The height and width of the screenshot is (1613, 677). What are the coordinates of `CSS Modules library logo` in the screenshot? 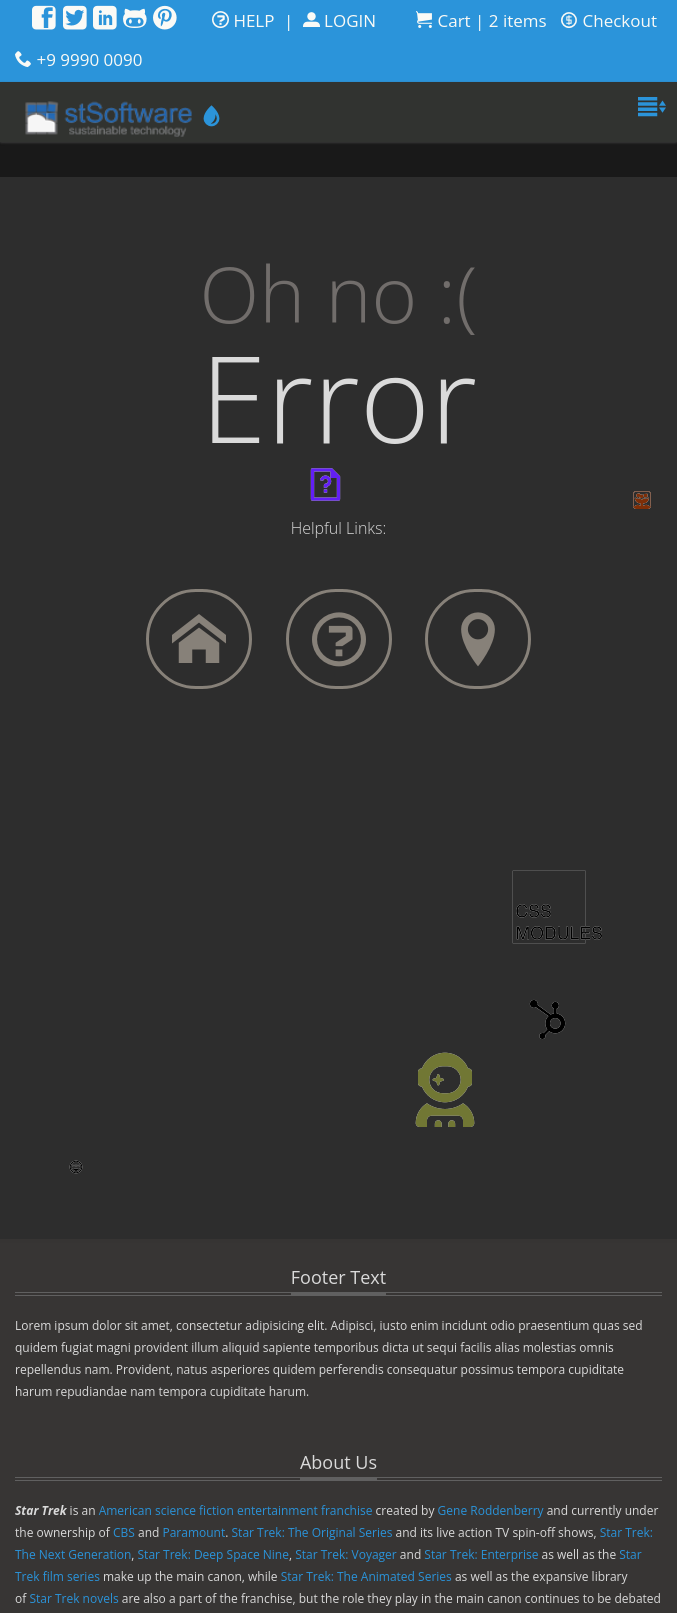 It's located at (557, 907).